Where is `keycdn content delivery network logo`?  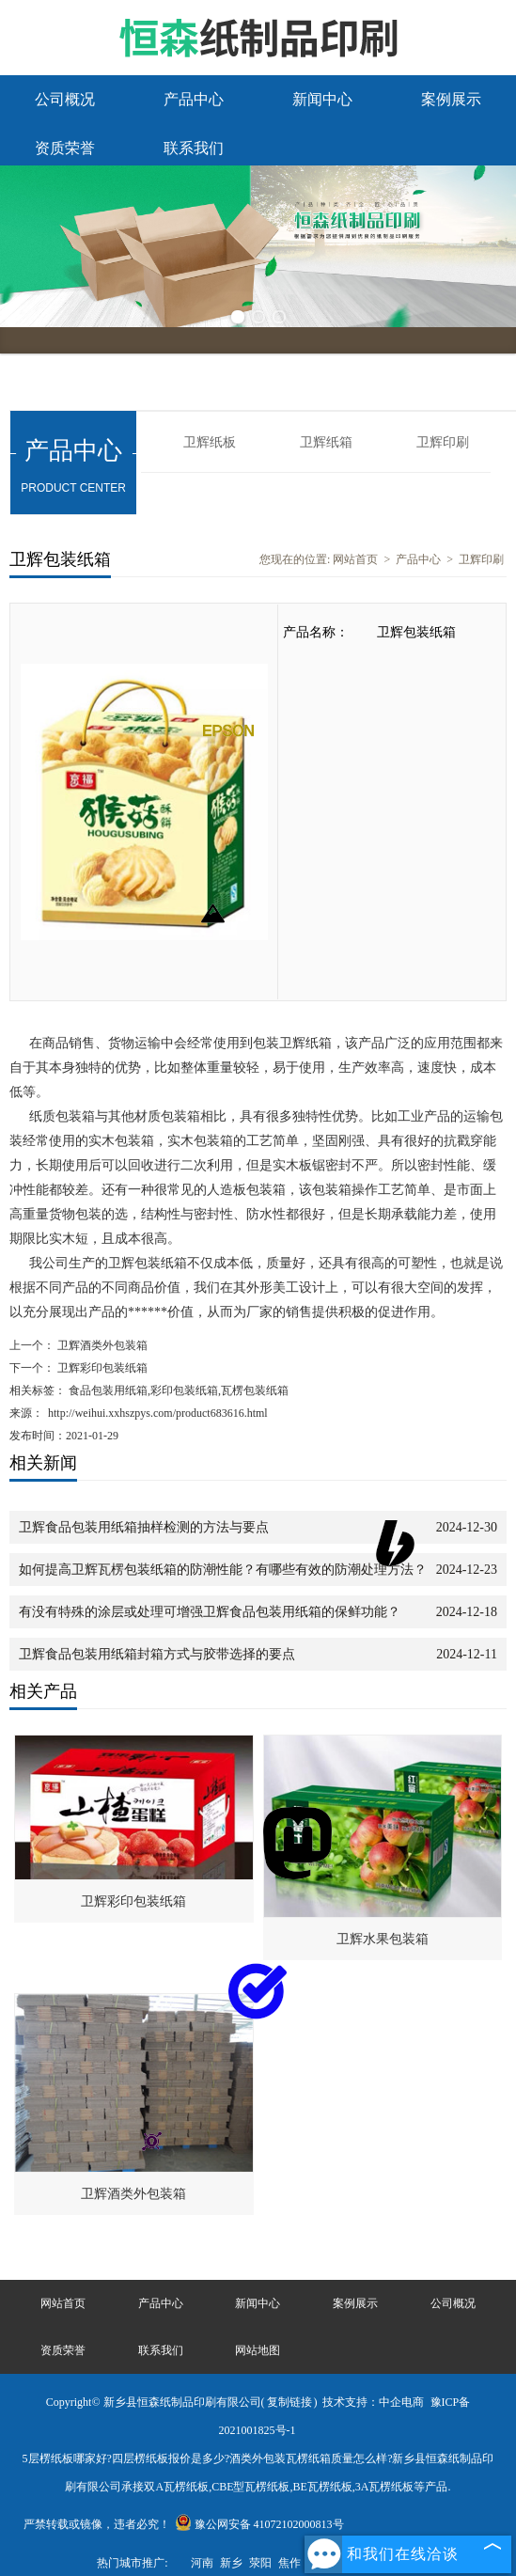 keycdn content delivery network logo is located at coordinates (151, 2141).